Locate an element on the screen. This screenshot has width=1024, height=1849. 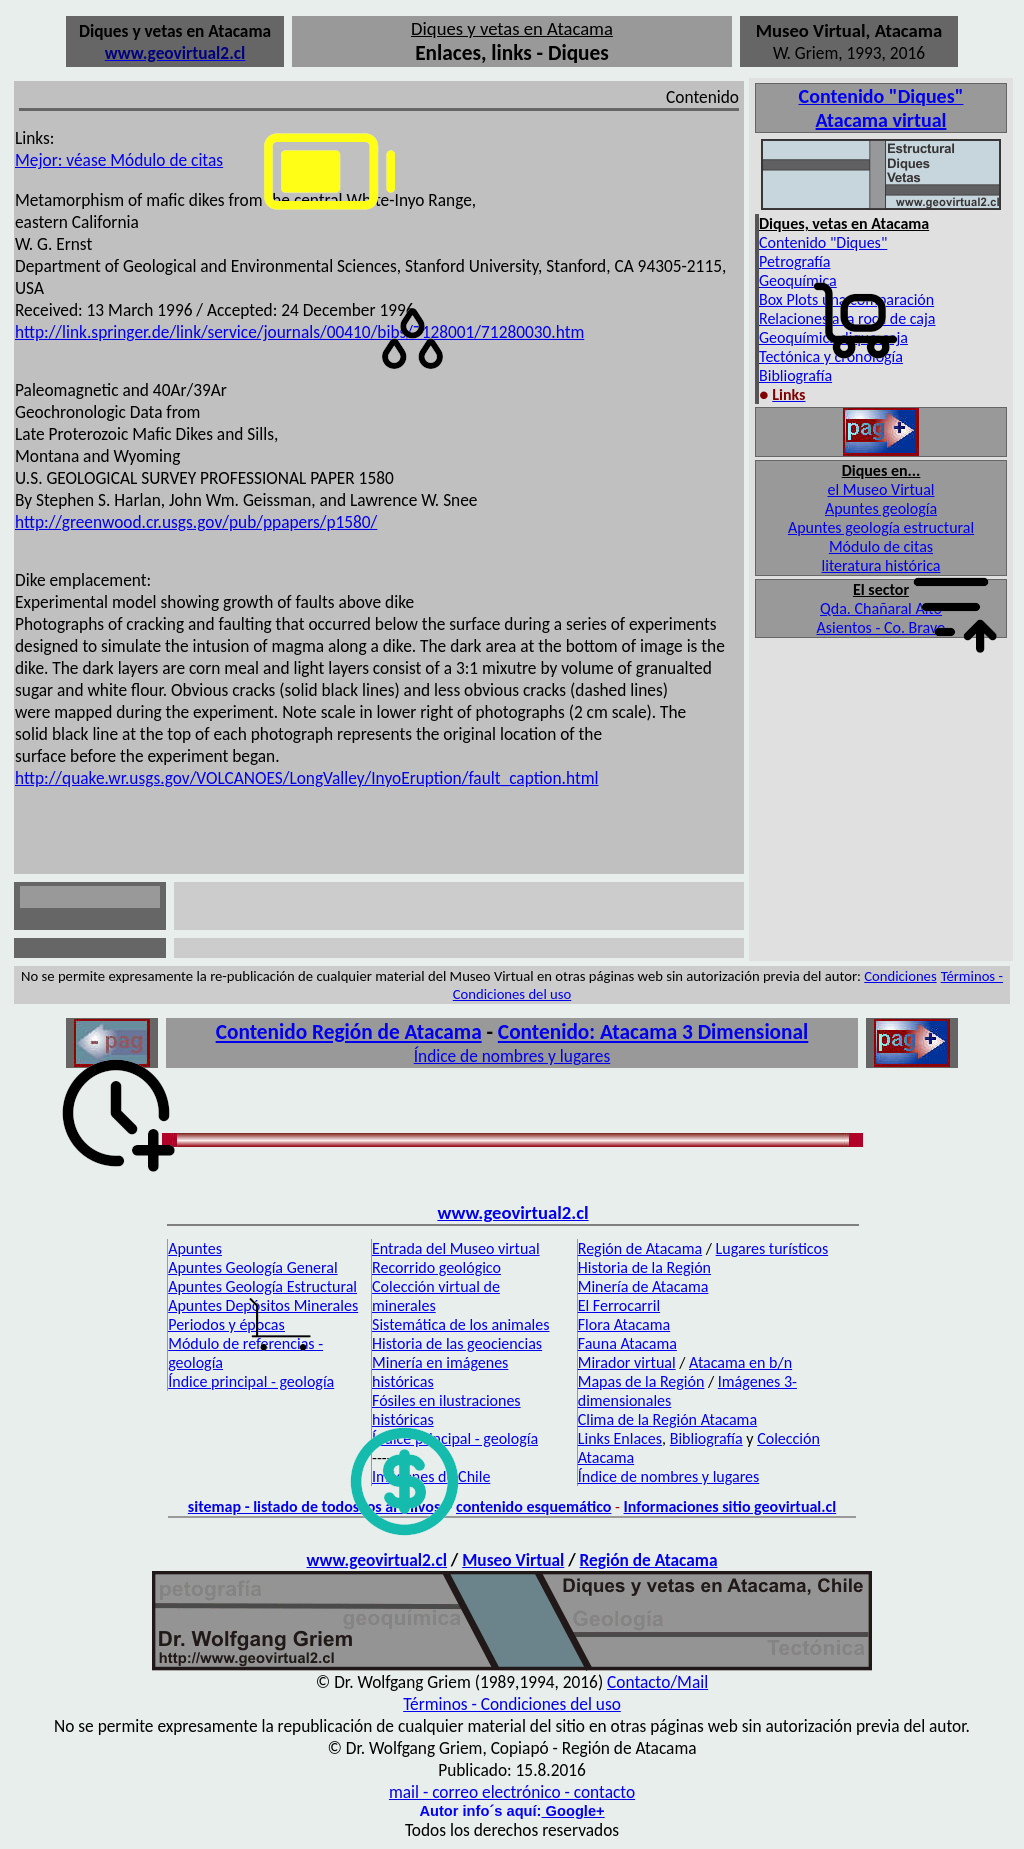
view shopping cart is located at coordinates (279, 1321).